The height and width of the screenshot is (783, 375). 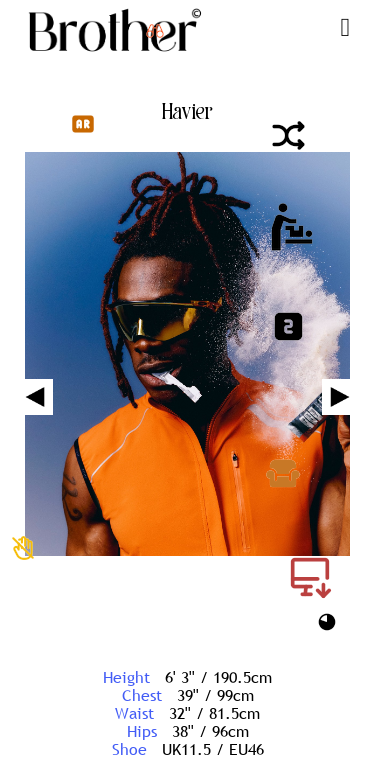 What do you see at coordinates (155, 31) in the screenshot?
I see `search or explore content` at bounding box center [155, 31].